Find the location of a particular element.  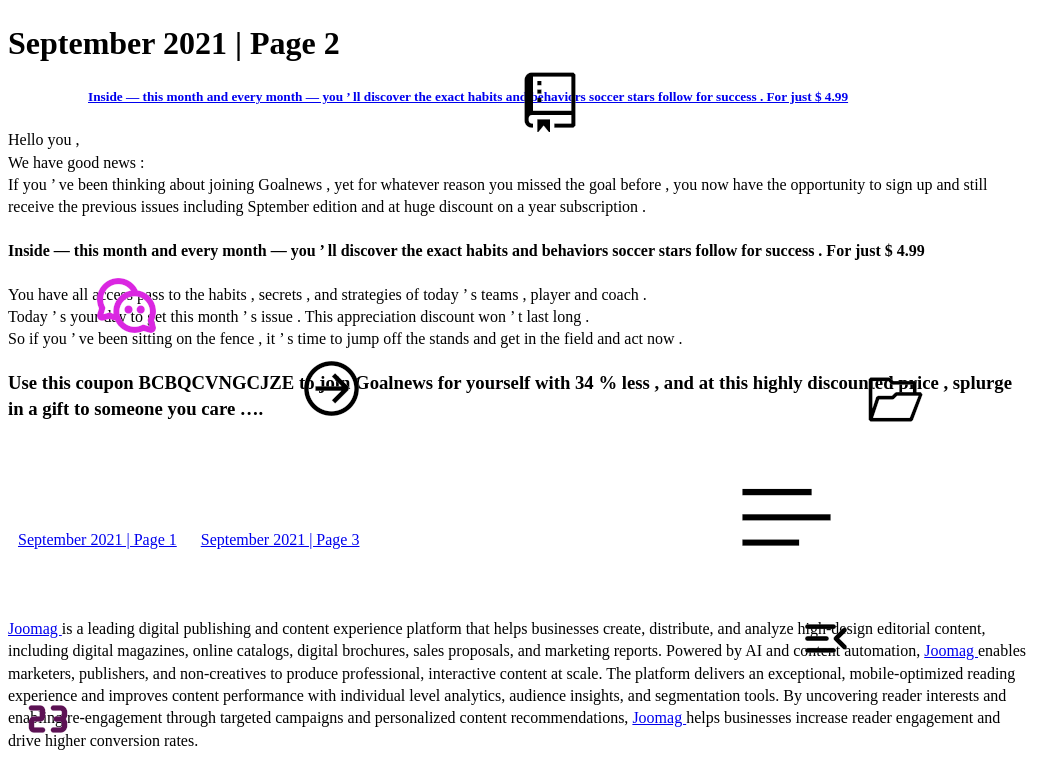

open wechat messaging app is located at coordinates (126, 305).